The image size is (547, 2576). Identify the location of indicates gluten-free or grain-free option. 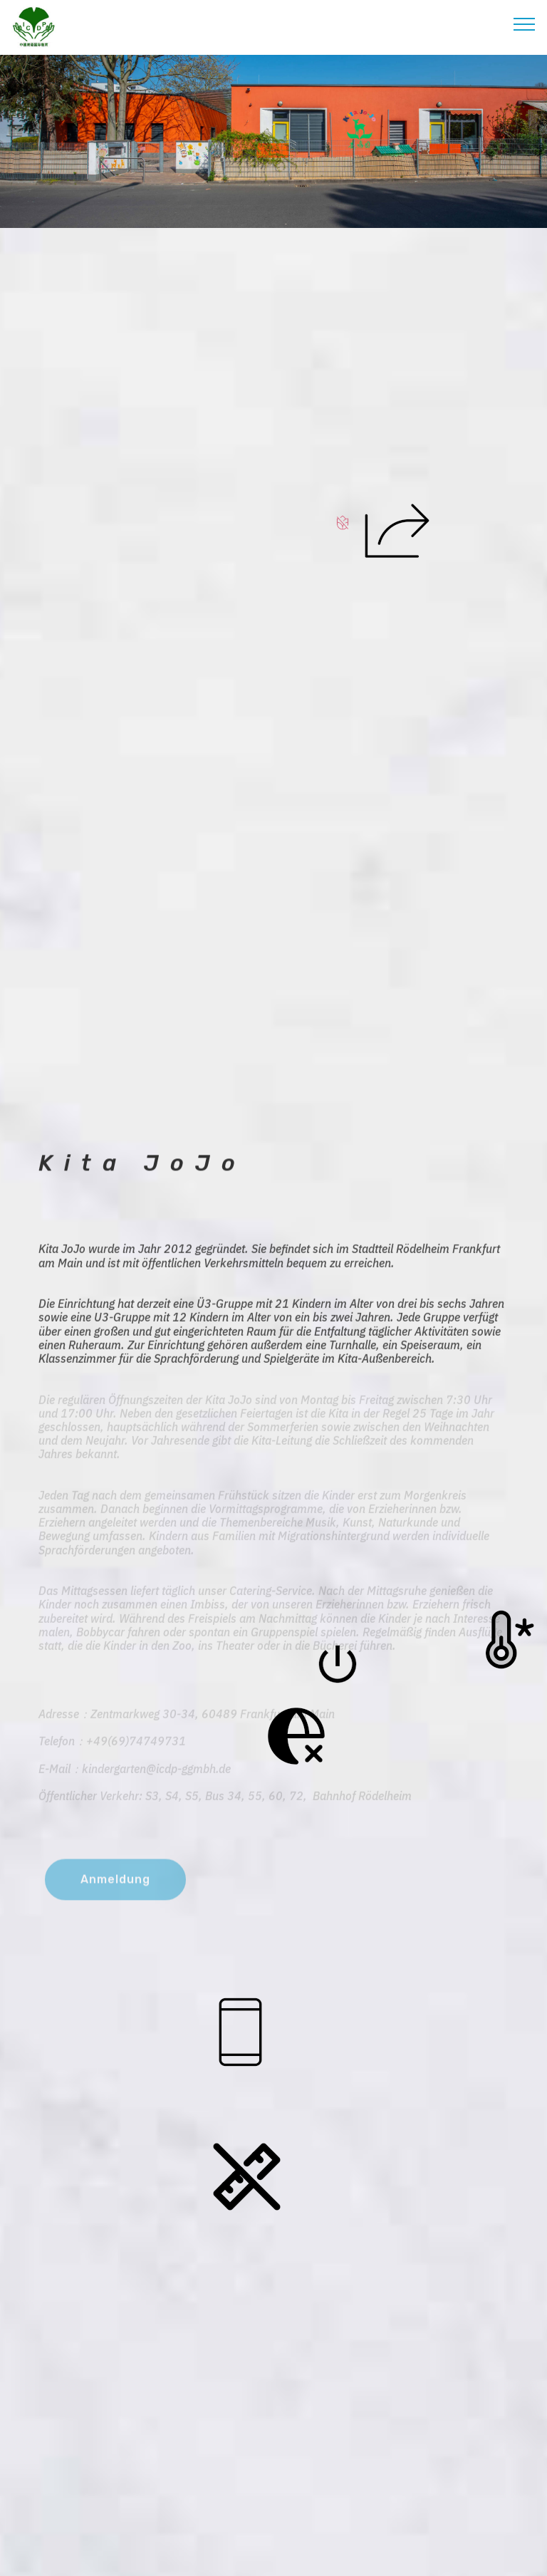
(343, 523).